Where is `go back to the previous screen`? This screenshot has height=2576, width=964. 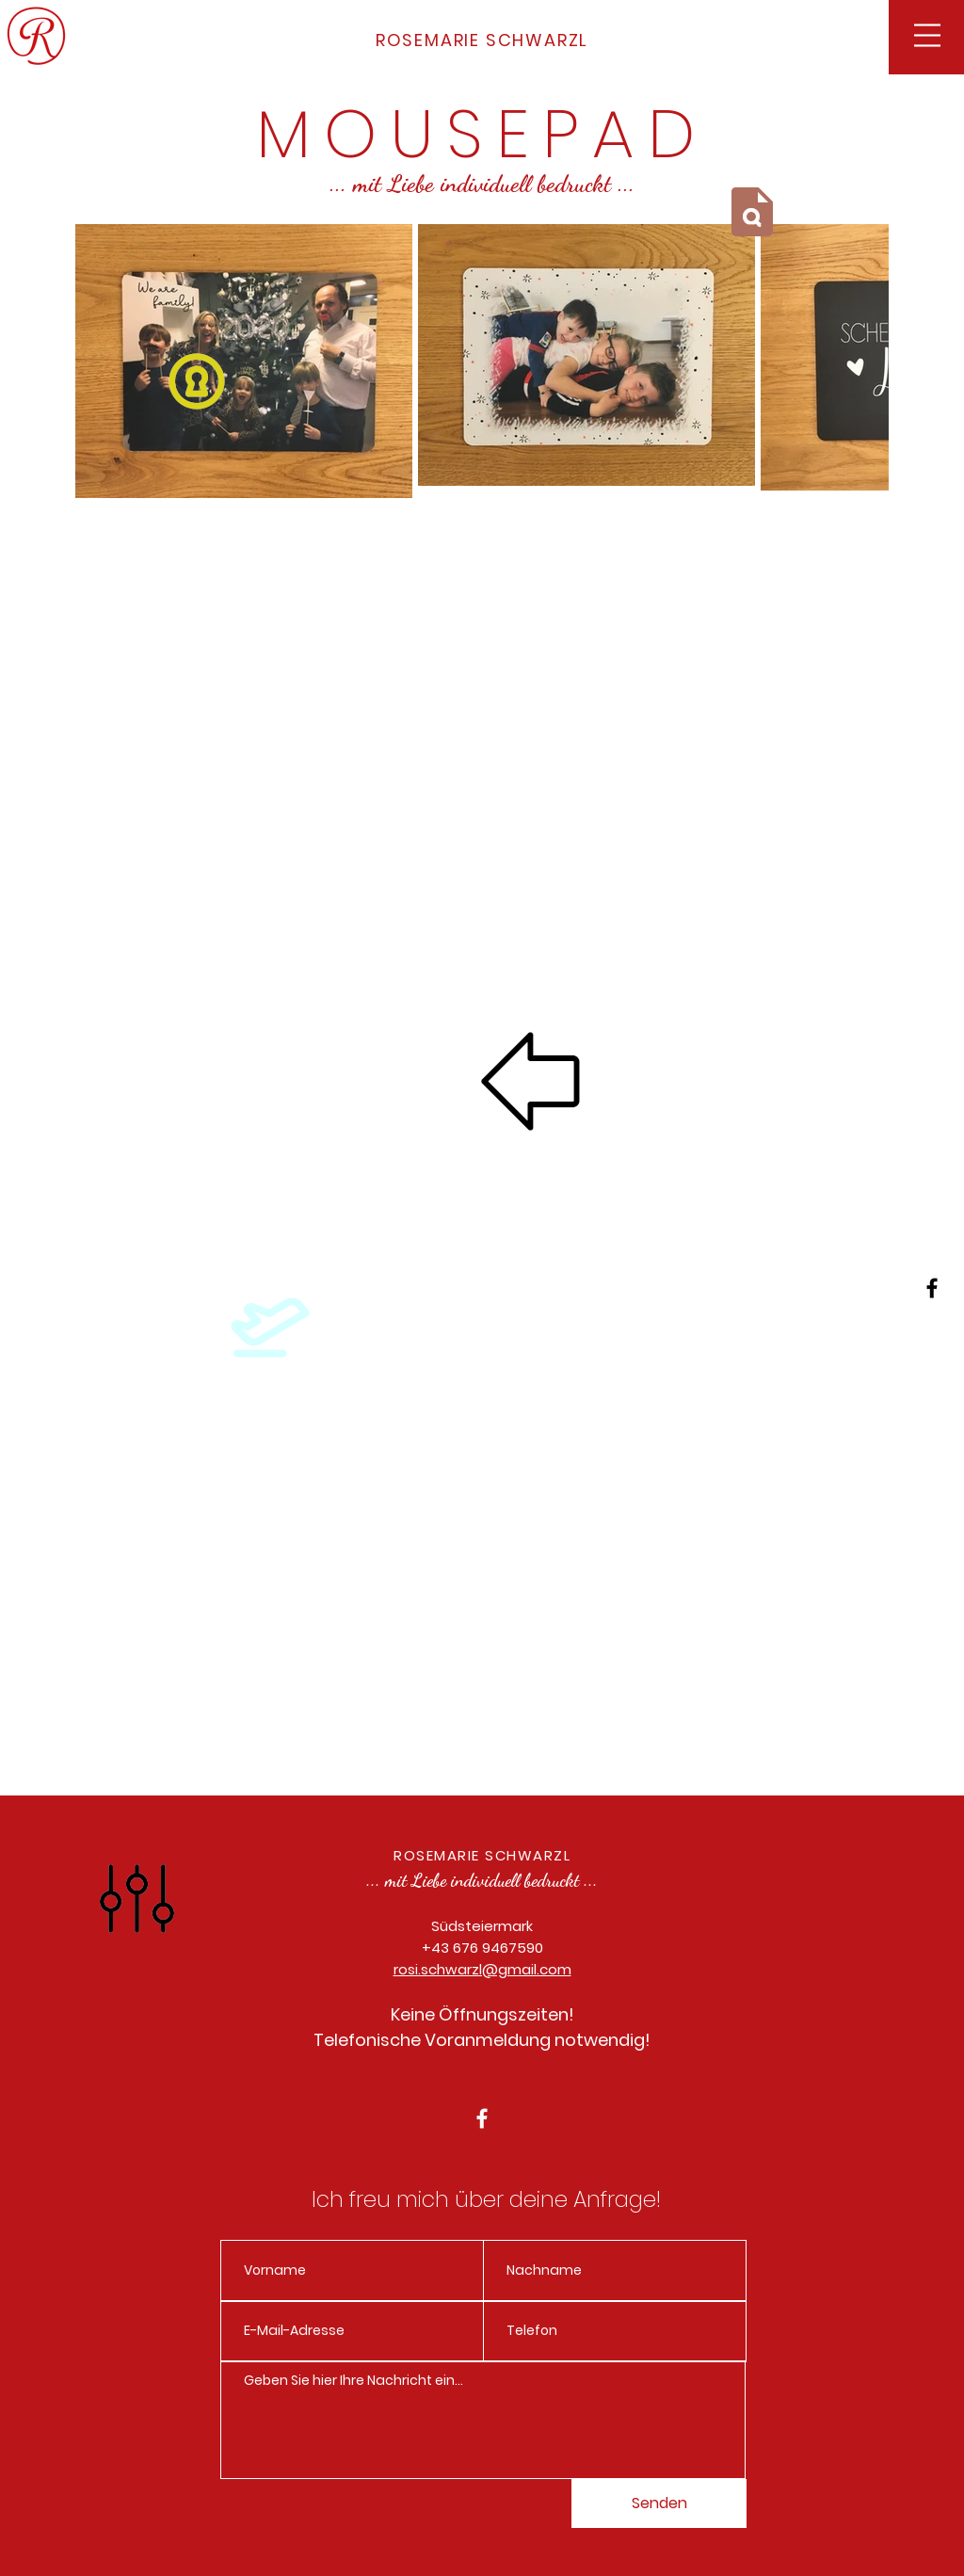 go back to the previous screen is located at coordinates (534, 1081).